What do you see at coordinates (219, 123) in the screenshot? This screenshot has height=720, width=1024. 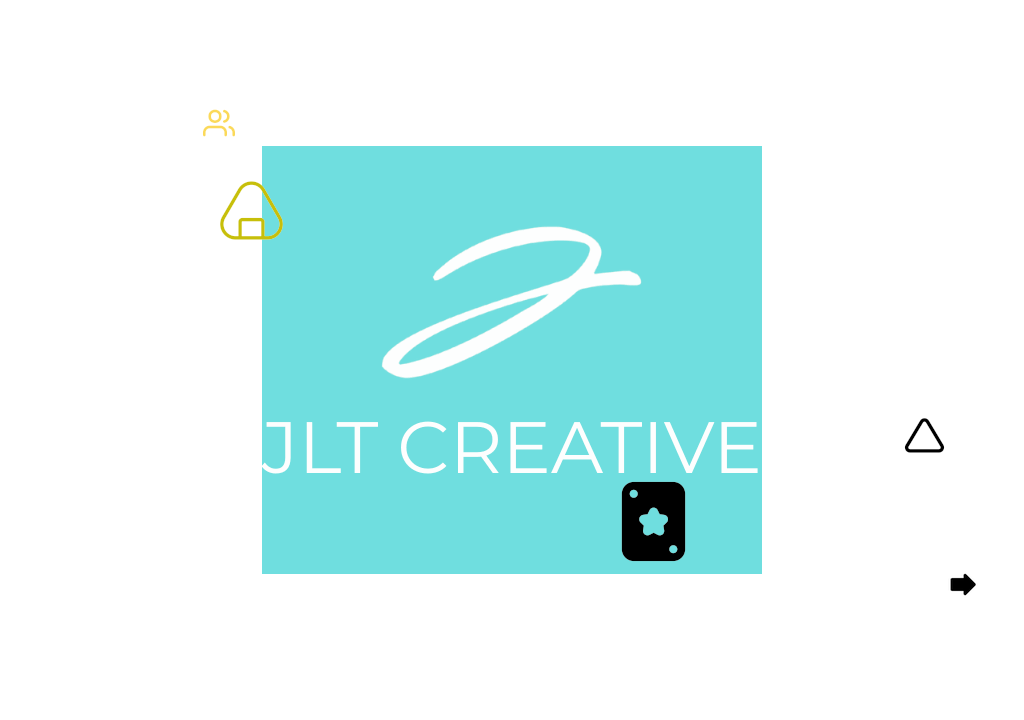 I see `view all users or team members` at bounding box center [219, 123].